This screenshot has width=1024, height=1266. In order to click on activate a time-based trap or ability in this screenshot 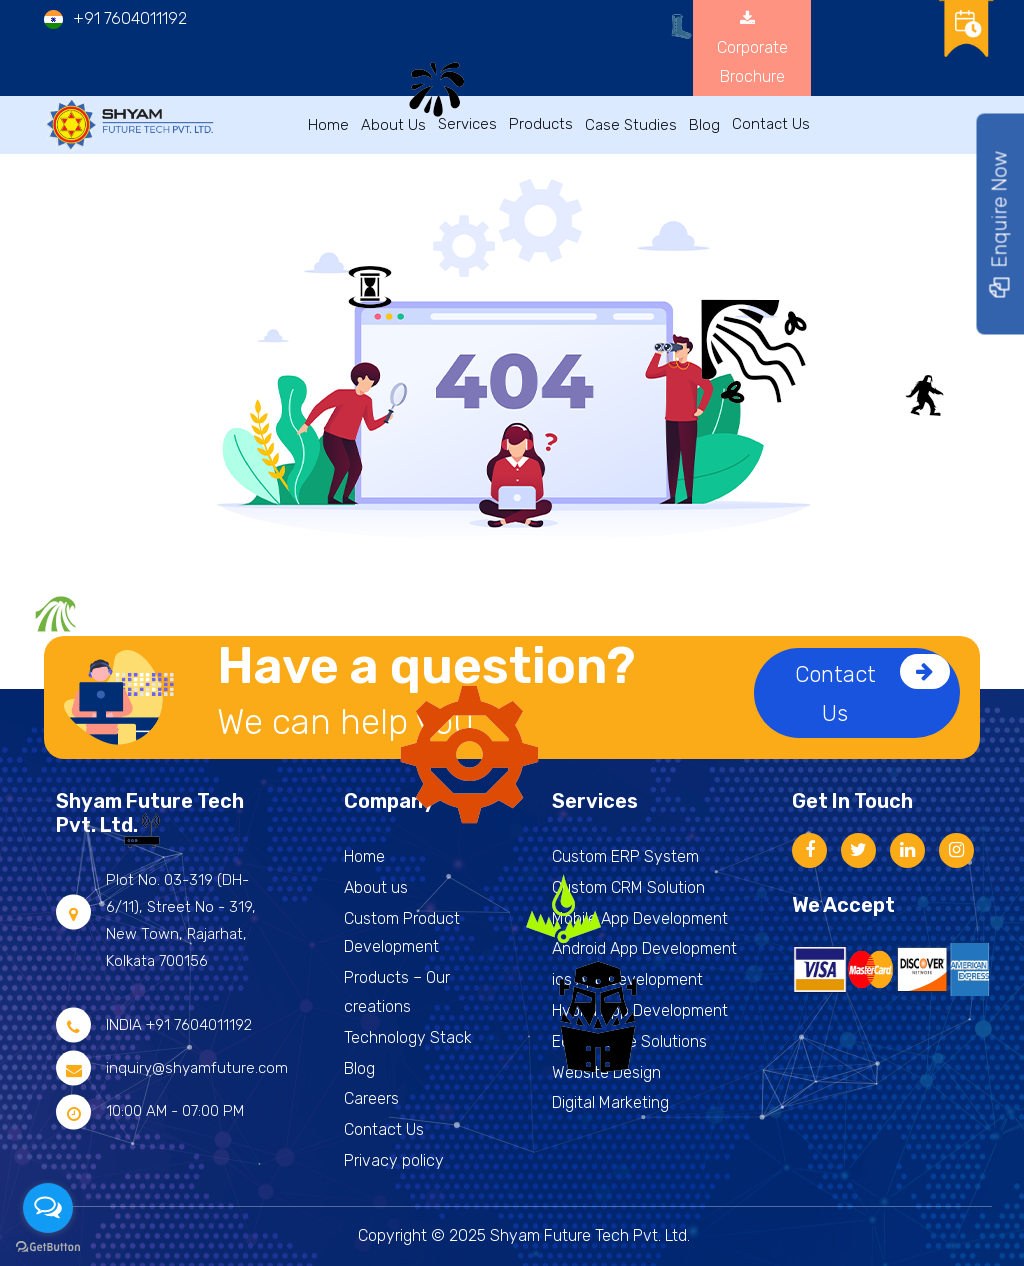, I will do `click(370, 287)`.